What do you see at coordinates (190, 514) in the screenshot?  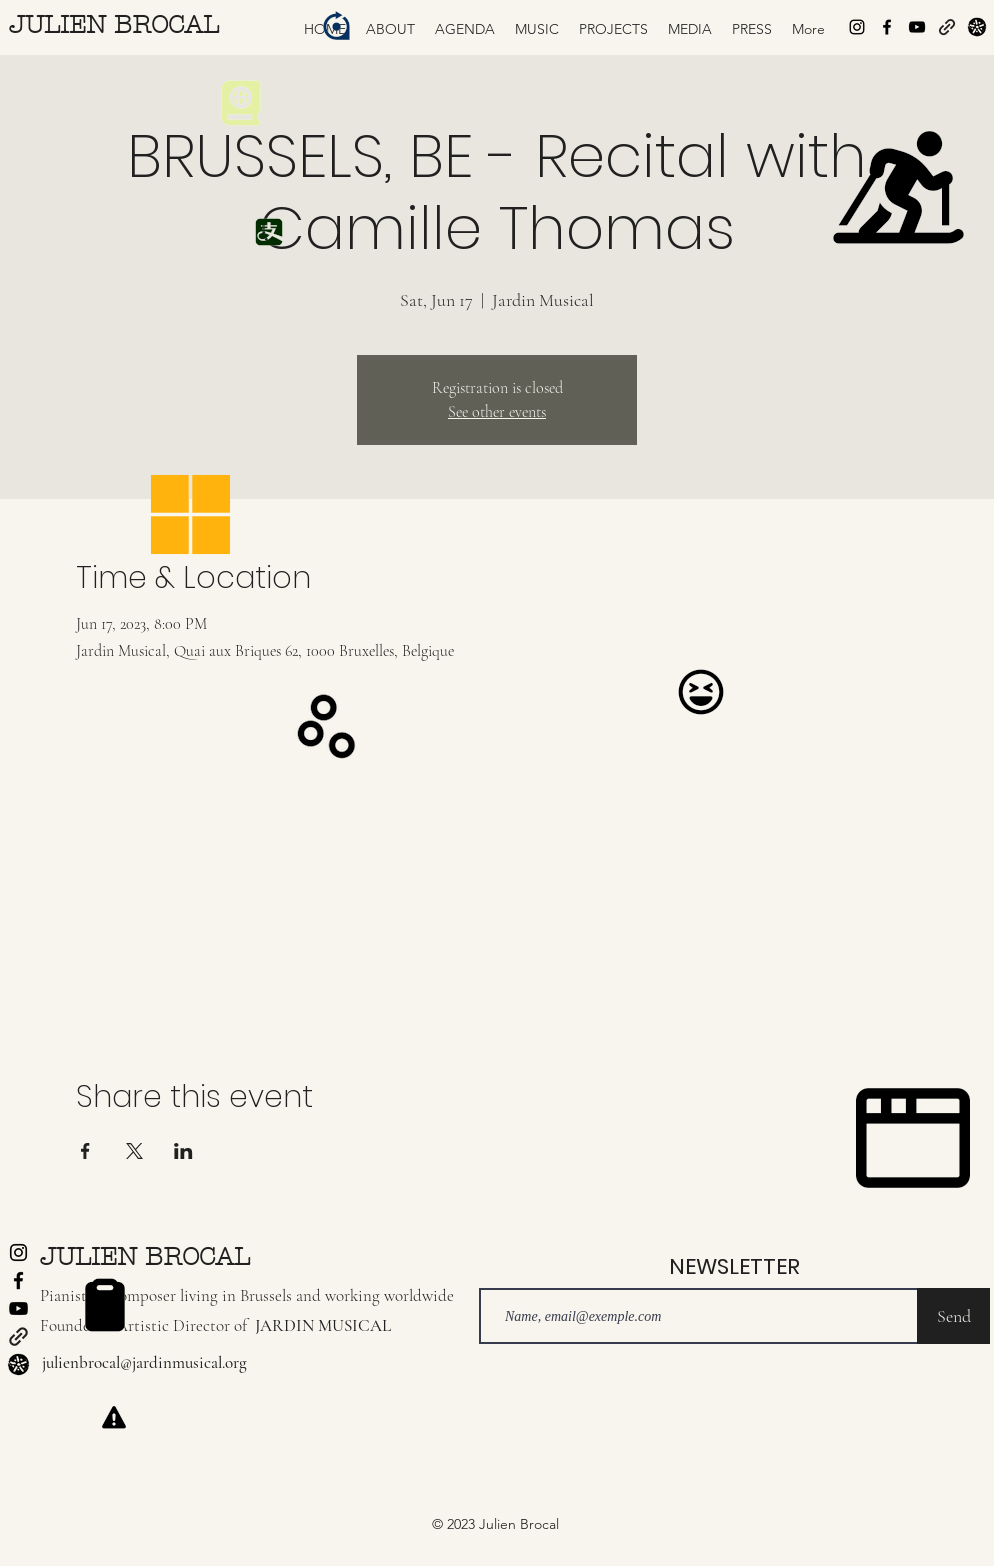 I see `microsoft brand logo` at bounding box center [190, 514].